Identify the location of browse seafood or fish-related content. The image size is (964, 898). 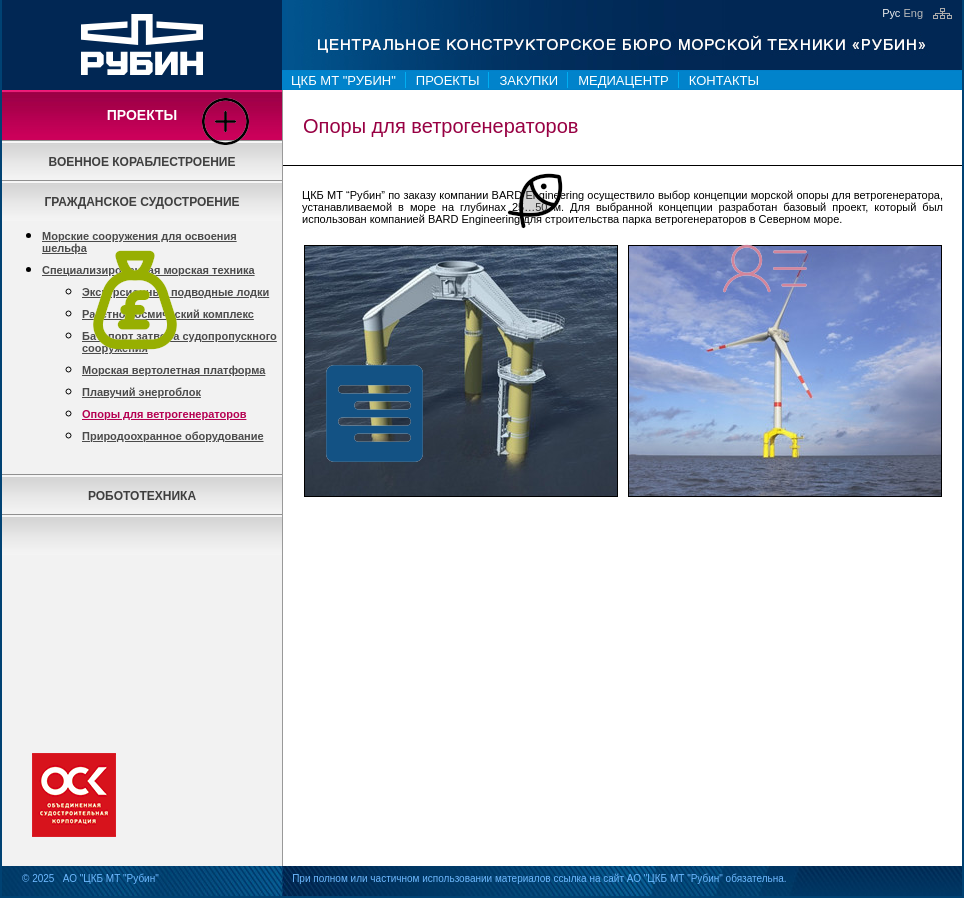
(537, 199).